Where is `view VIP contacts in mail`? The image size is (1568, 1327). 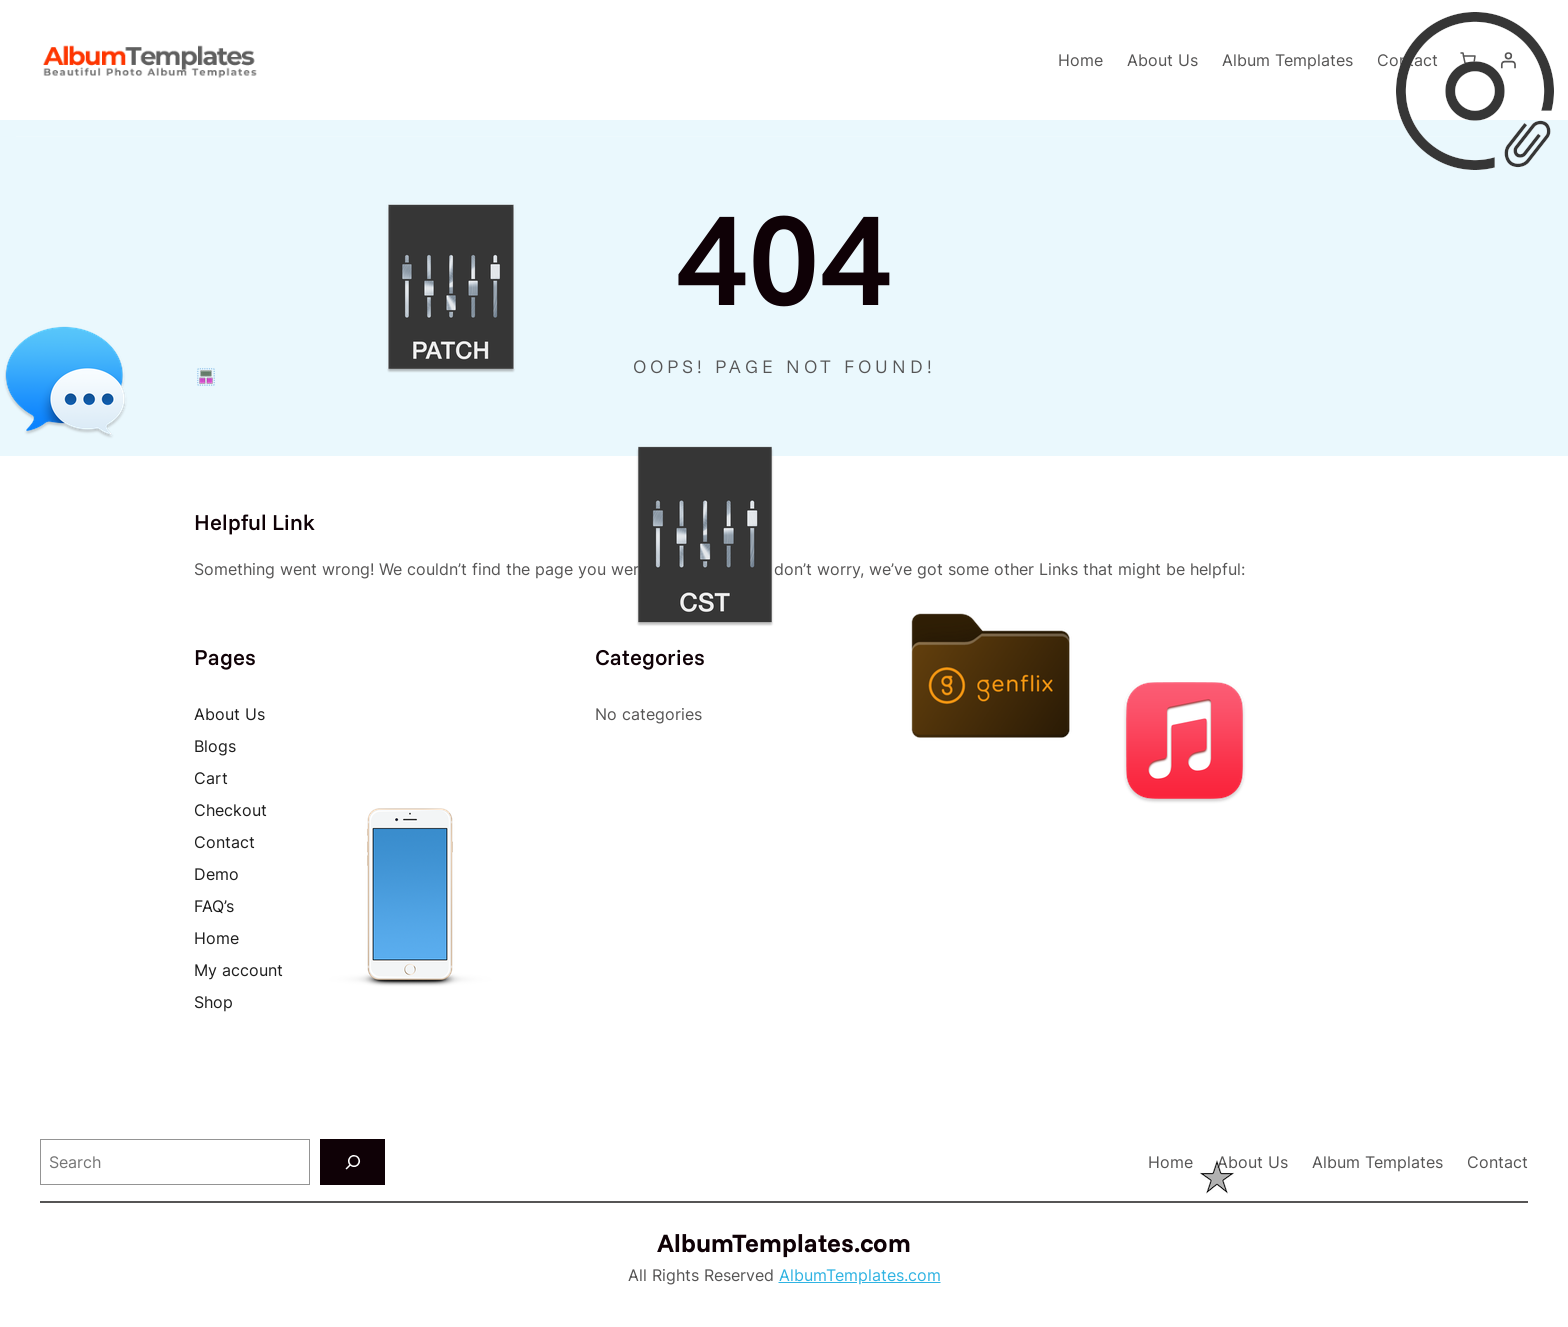
view VIP contacts in mail is located at coordinates (1217, 1177).